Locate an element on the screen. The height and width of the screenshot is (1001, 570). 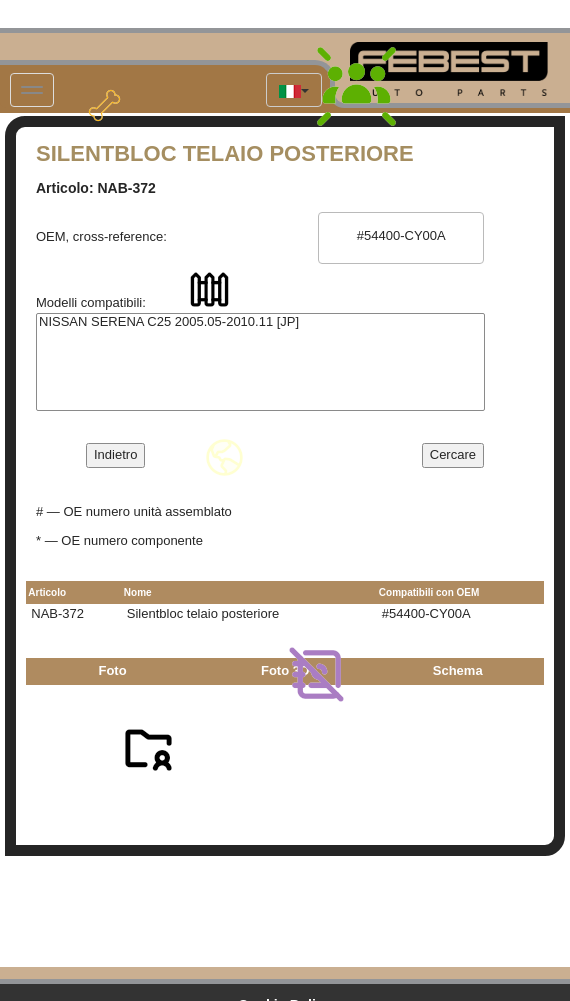
set boundary or privacy restrictions is located at coordinates (209, 289).